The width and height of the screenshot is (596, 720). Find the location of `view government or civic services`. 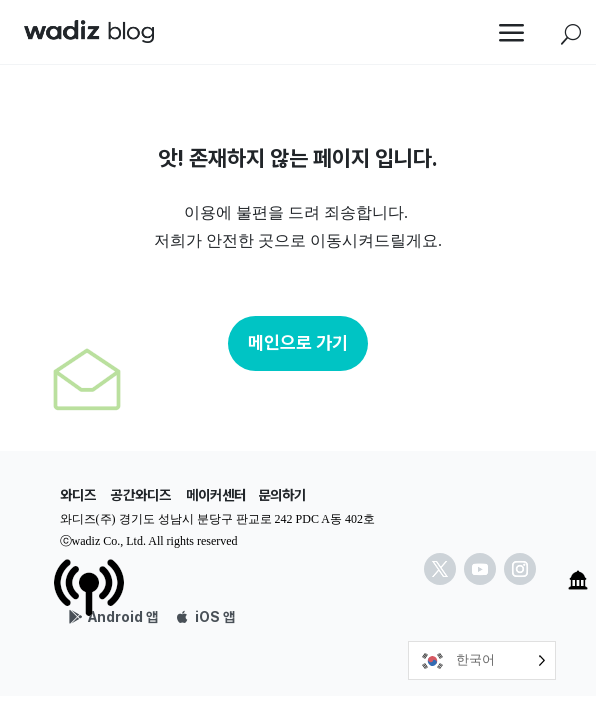

view government or civic services is located at coordinates (578, 580).